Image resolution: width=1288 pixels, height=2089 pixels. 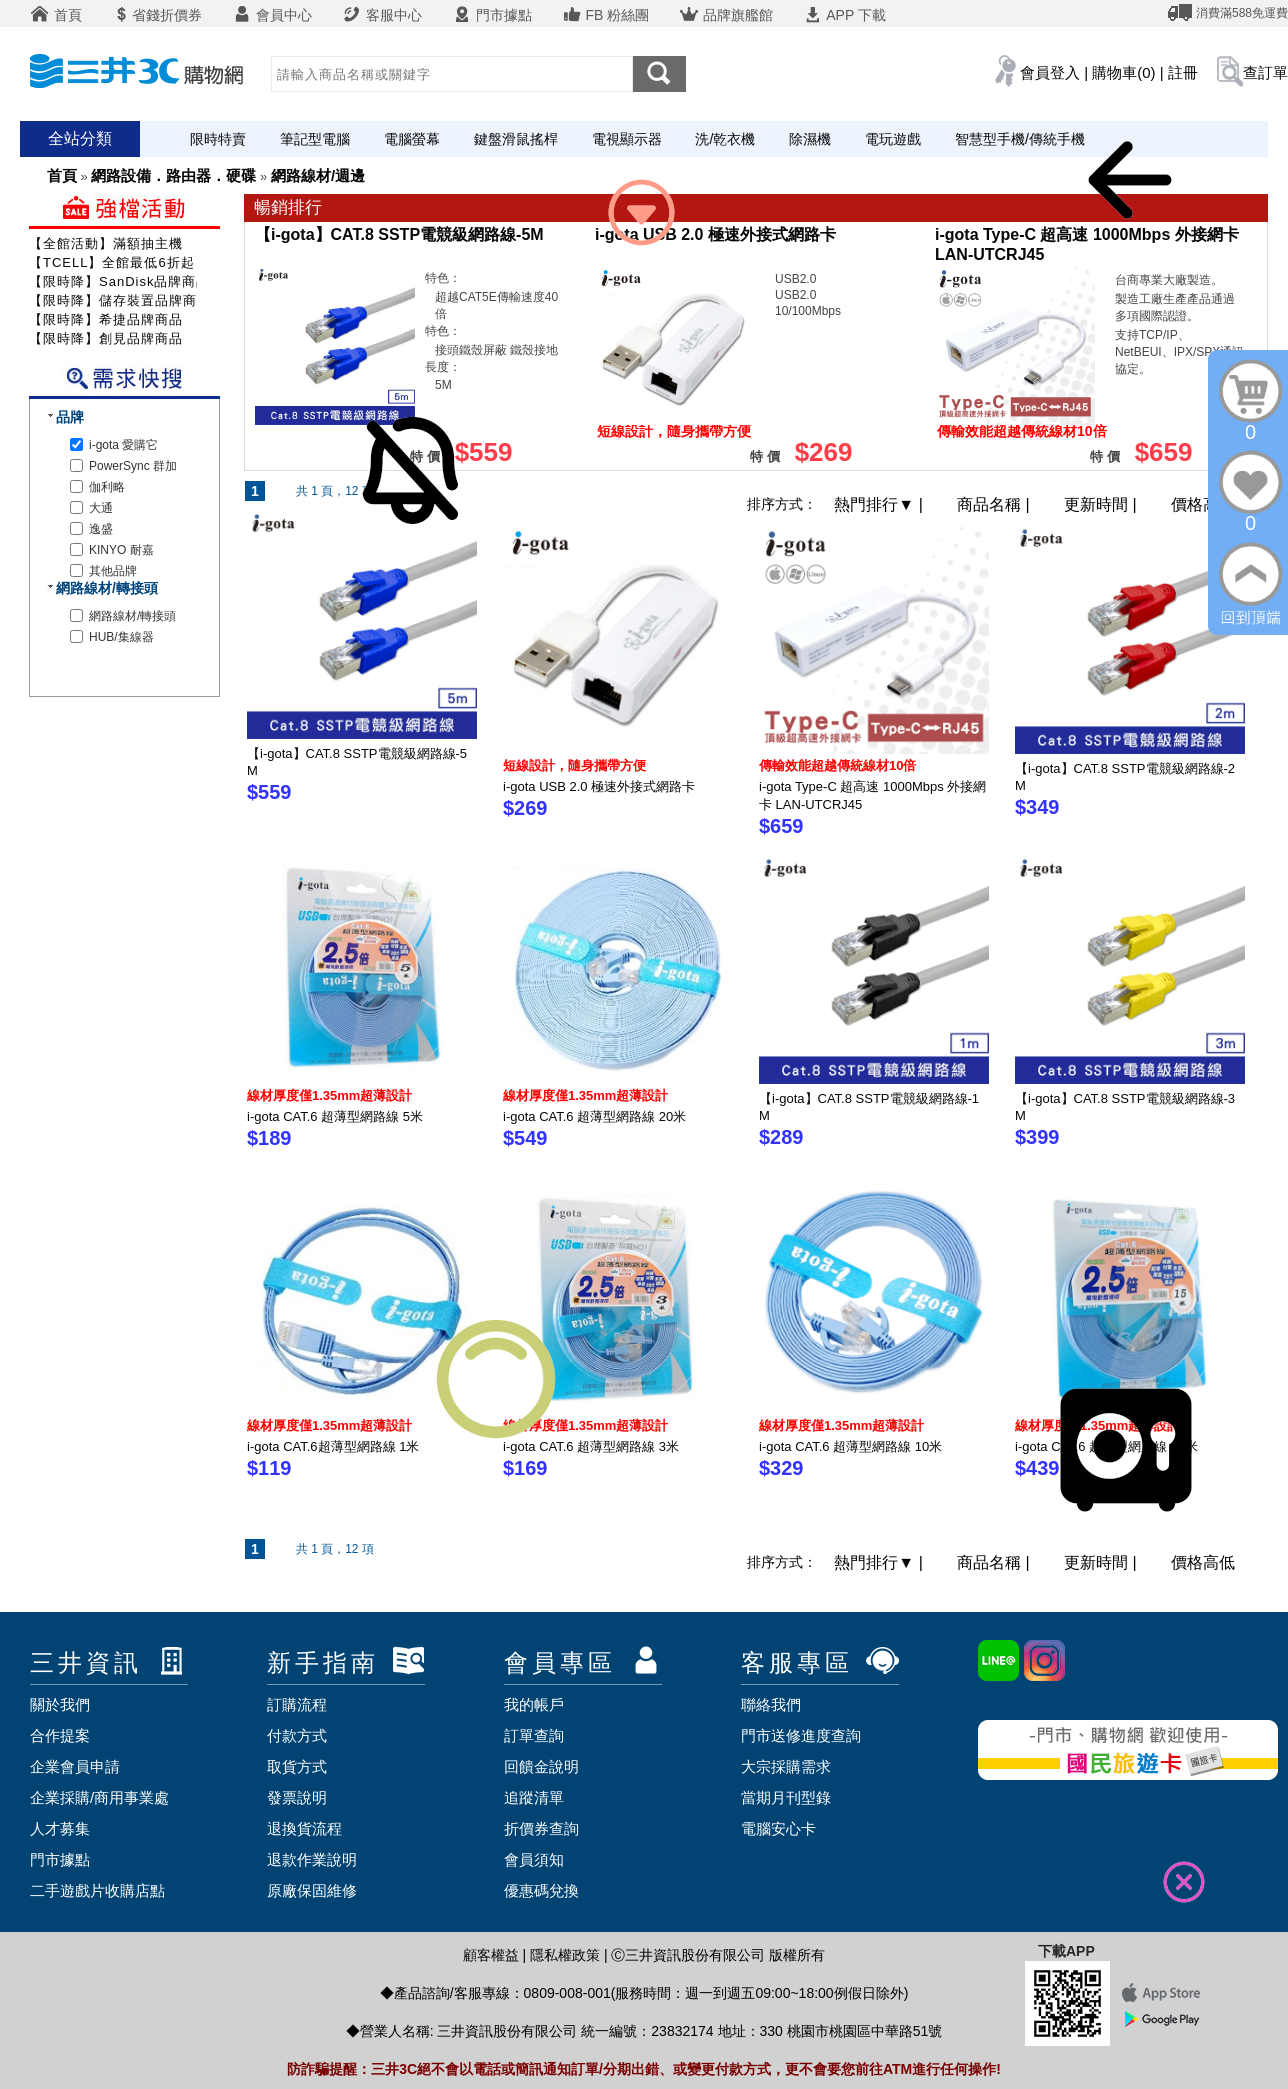 I want to click on apply inner shadow effect to top edge, so click(x=496, y=1379).